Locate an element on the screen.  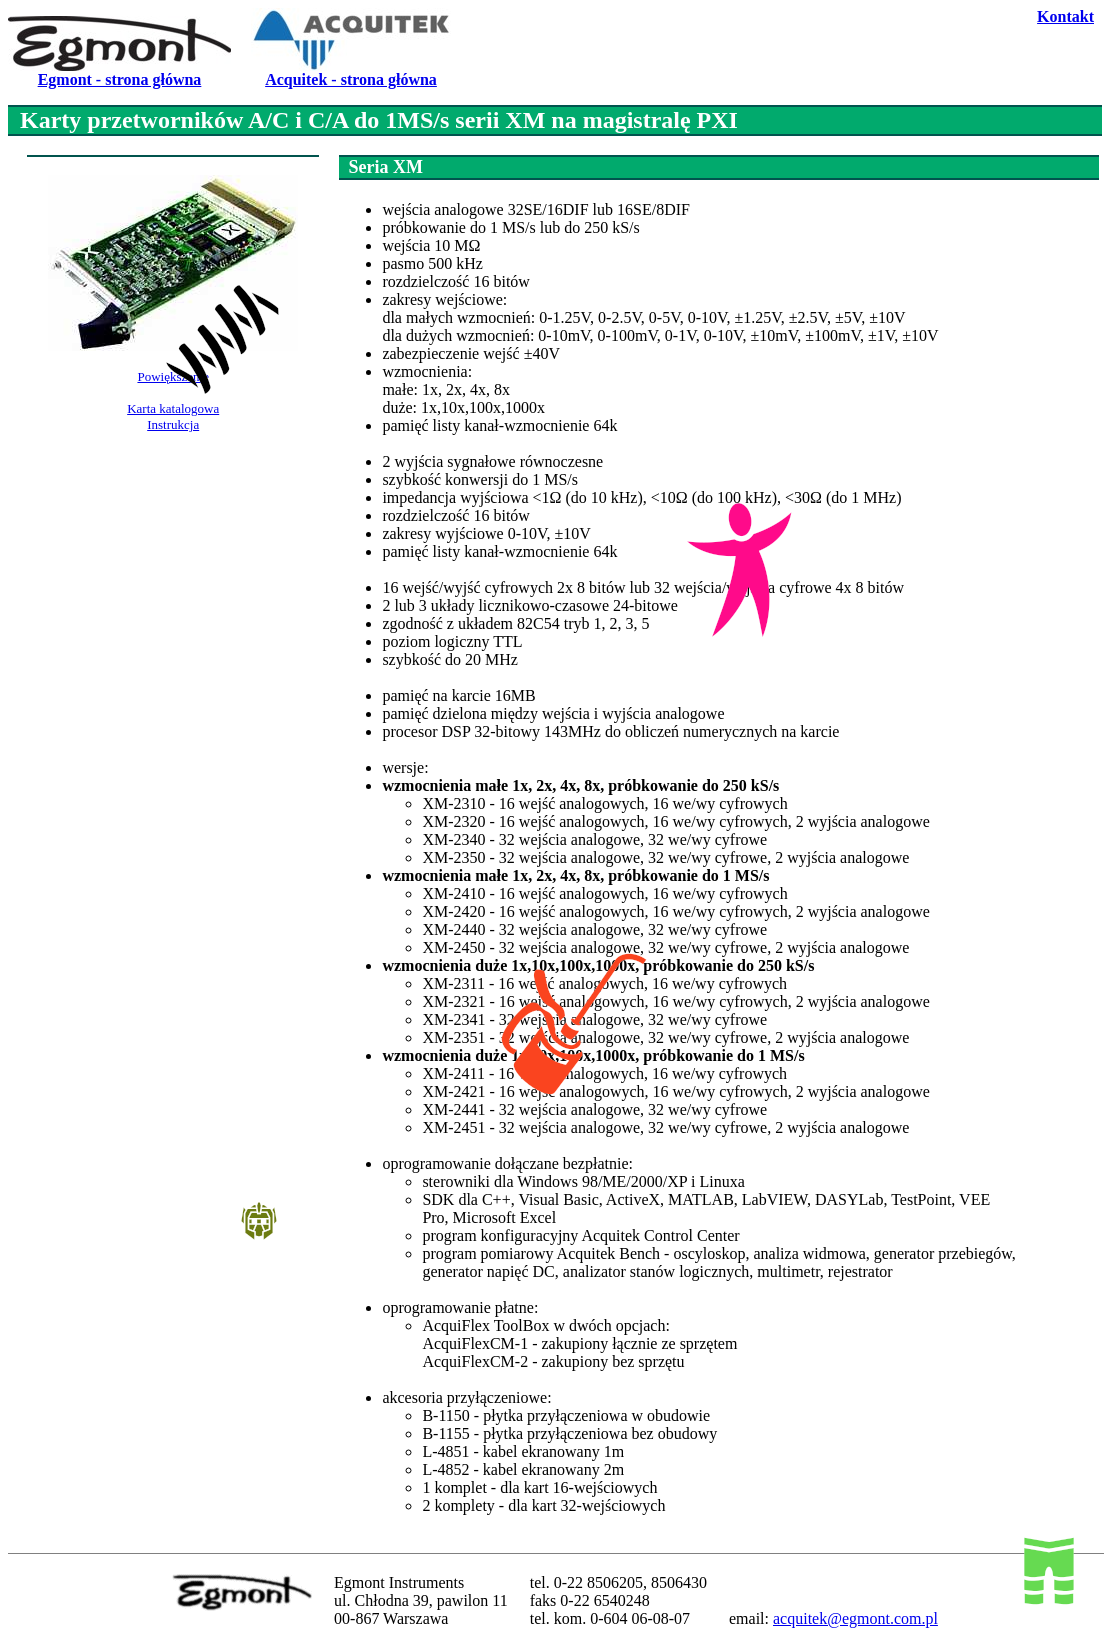
indicates spring physics or bounce effect is located at coordinates (222, 339).